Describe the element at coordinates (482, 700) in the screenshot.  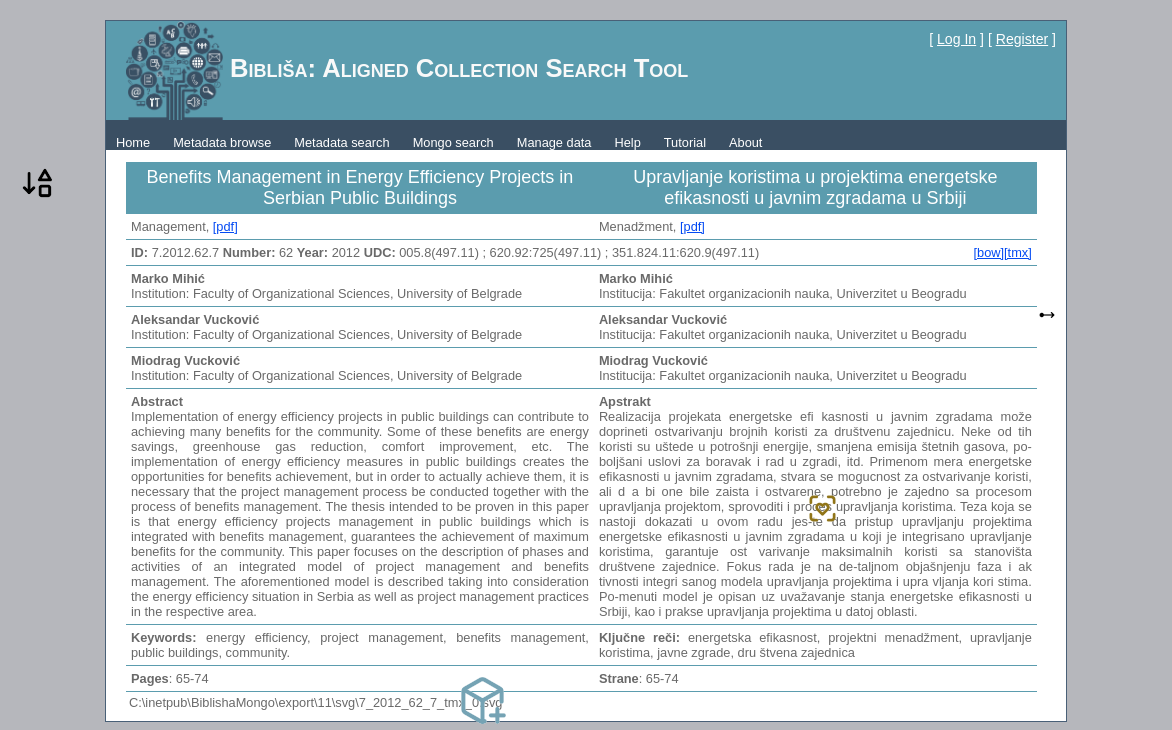
I see `add a new 3D object or model` at that location.